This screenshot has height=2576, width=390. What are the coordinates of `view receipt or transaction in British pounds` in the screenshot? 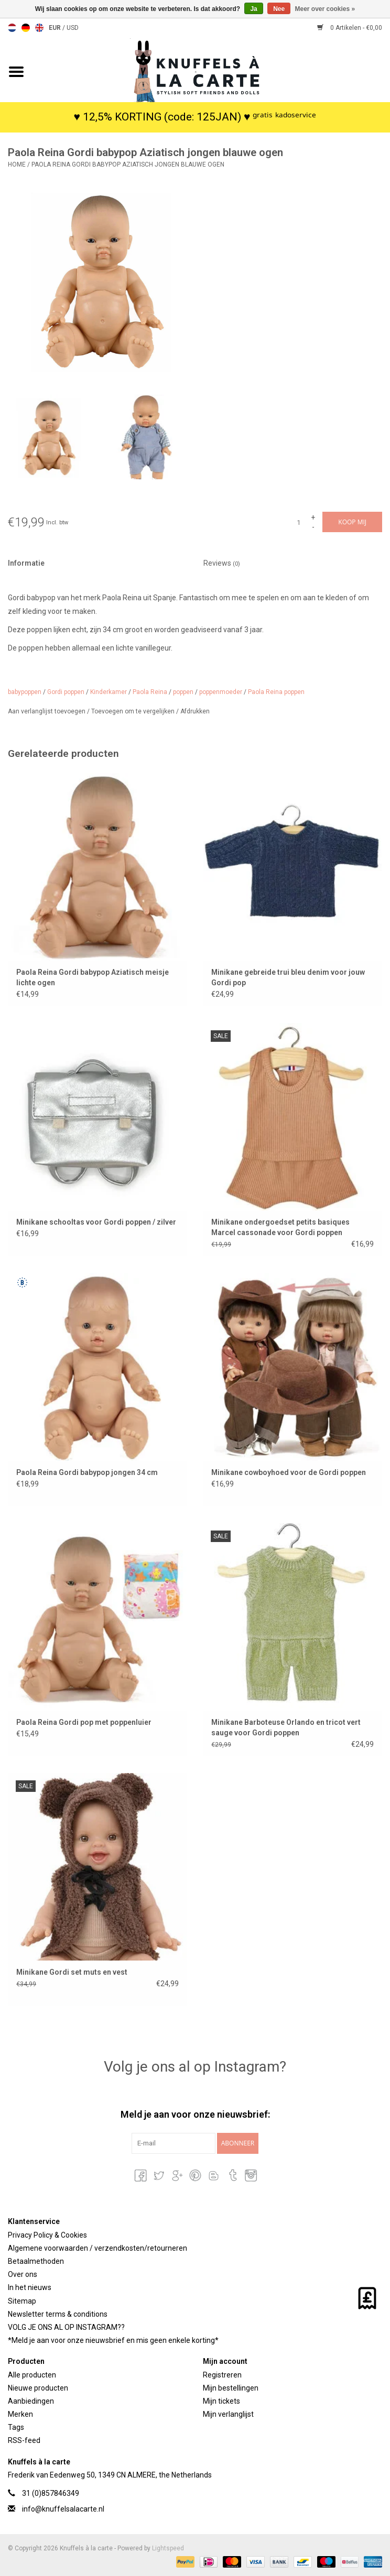 It's located at (367, 2298).